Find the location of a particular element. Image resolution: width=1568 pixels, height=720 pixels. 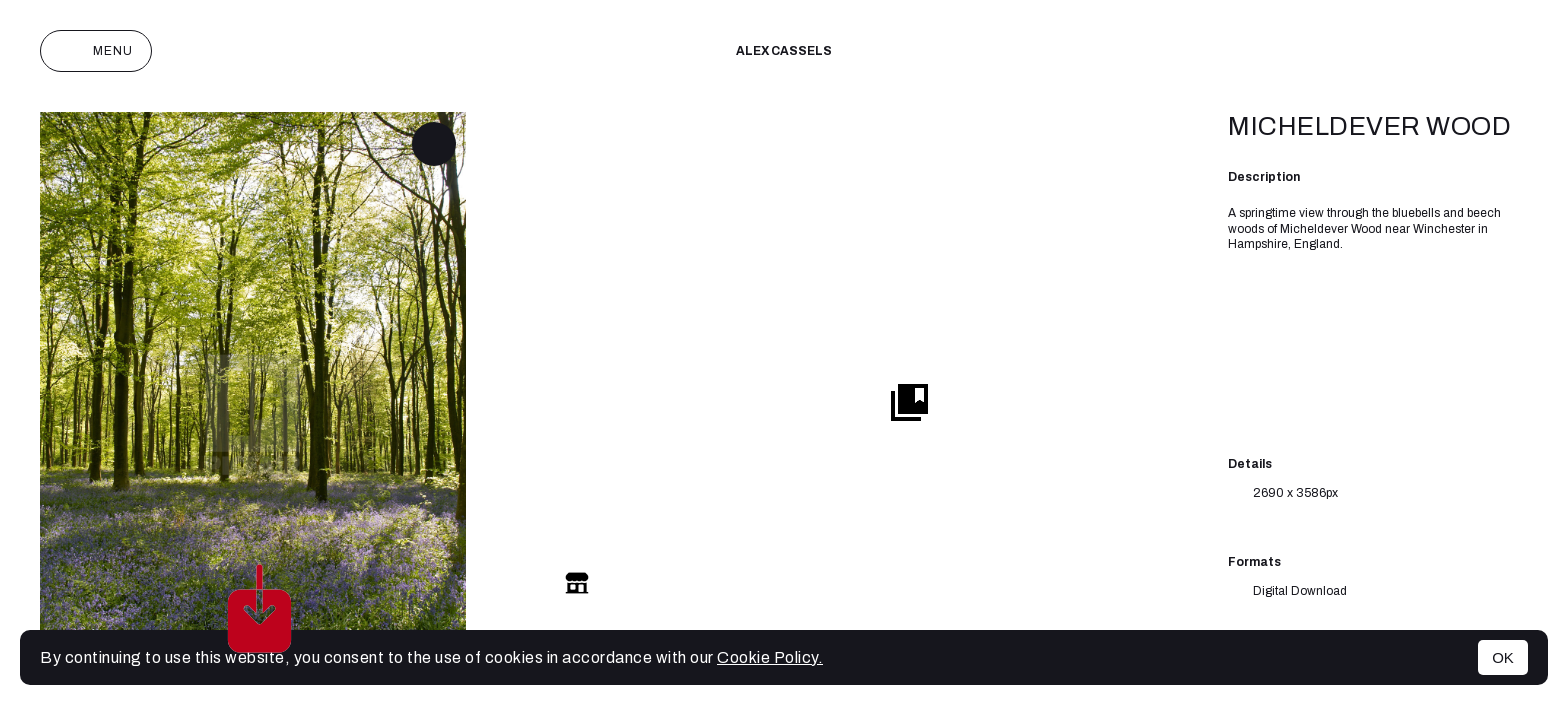

download file to device is located at coordinates (259, 608).